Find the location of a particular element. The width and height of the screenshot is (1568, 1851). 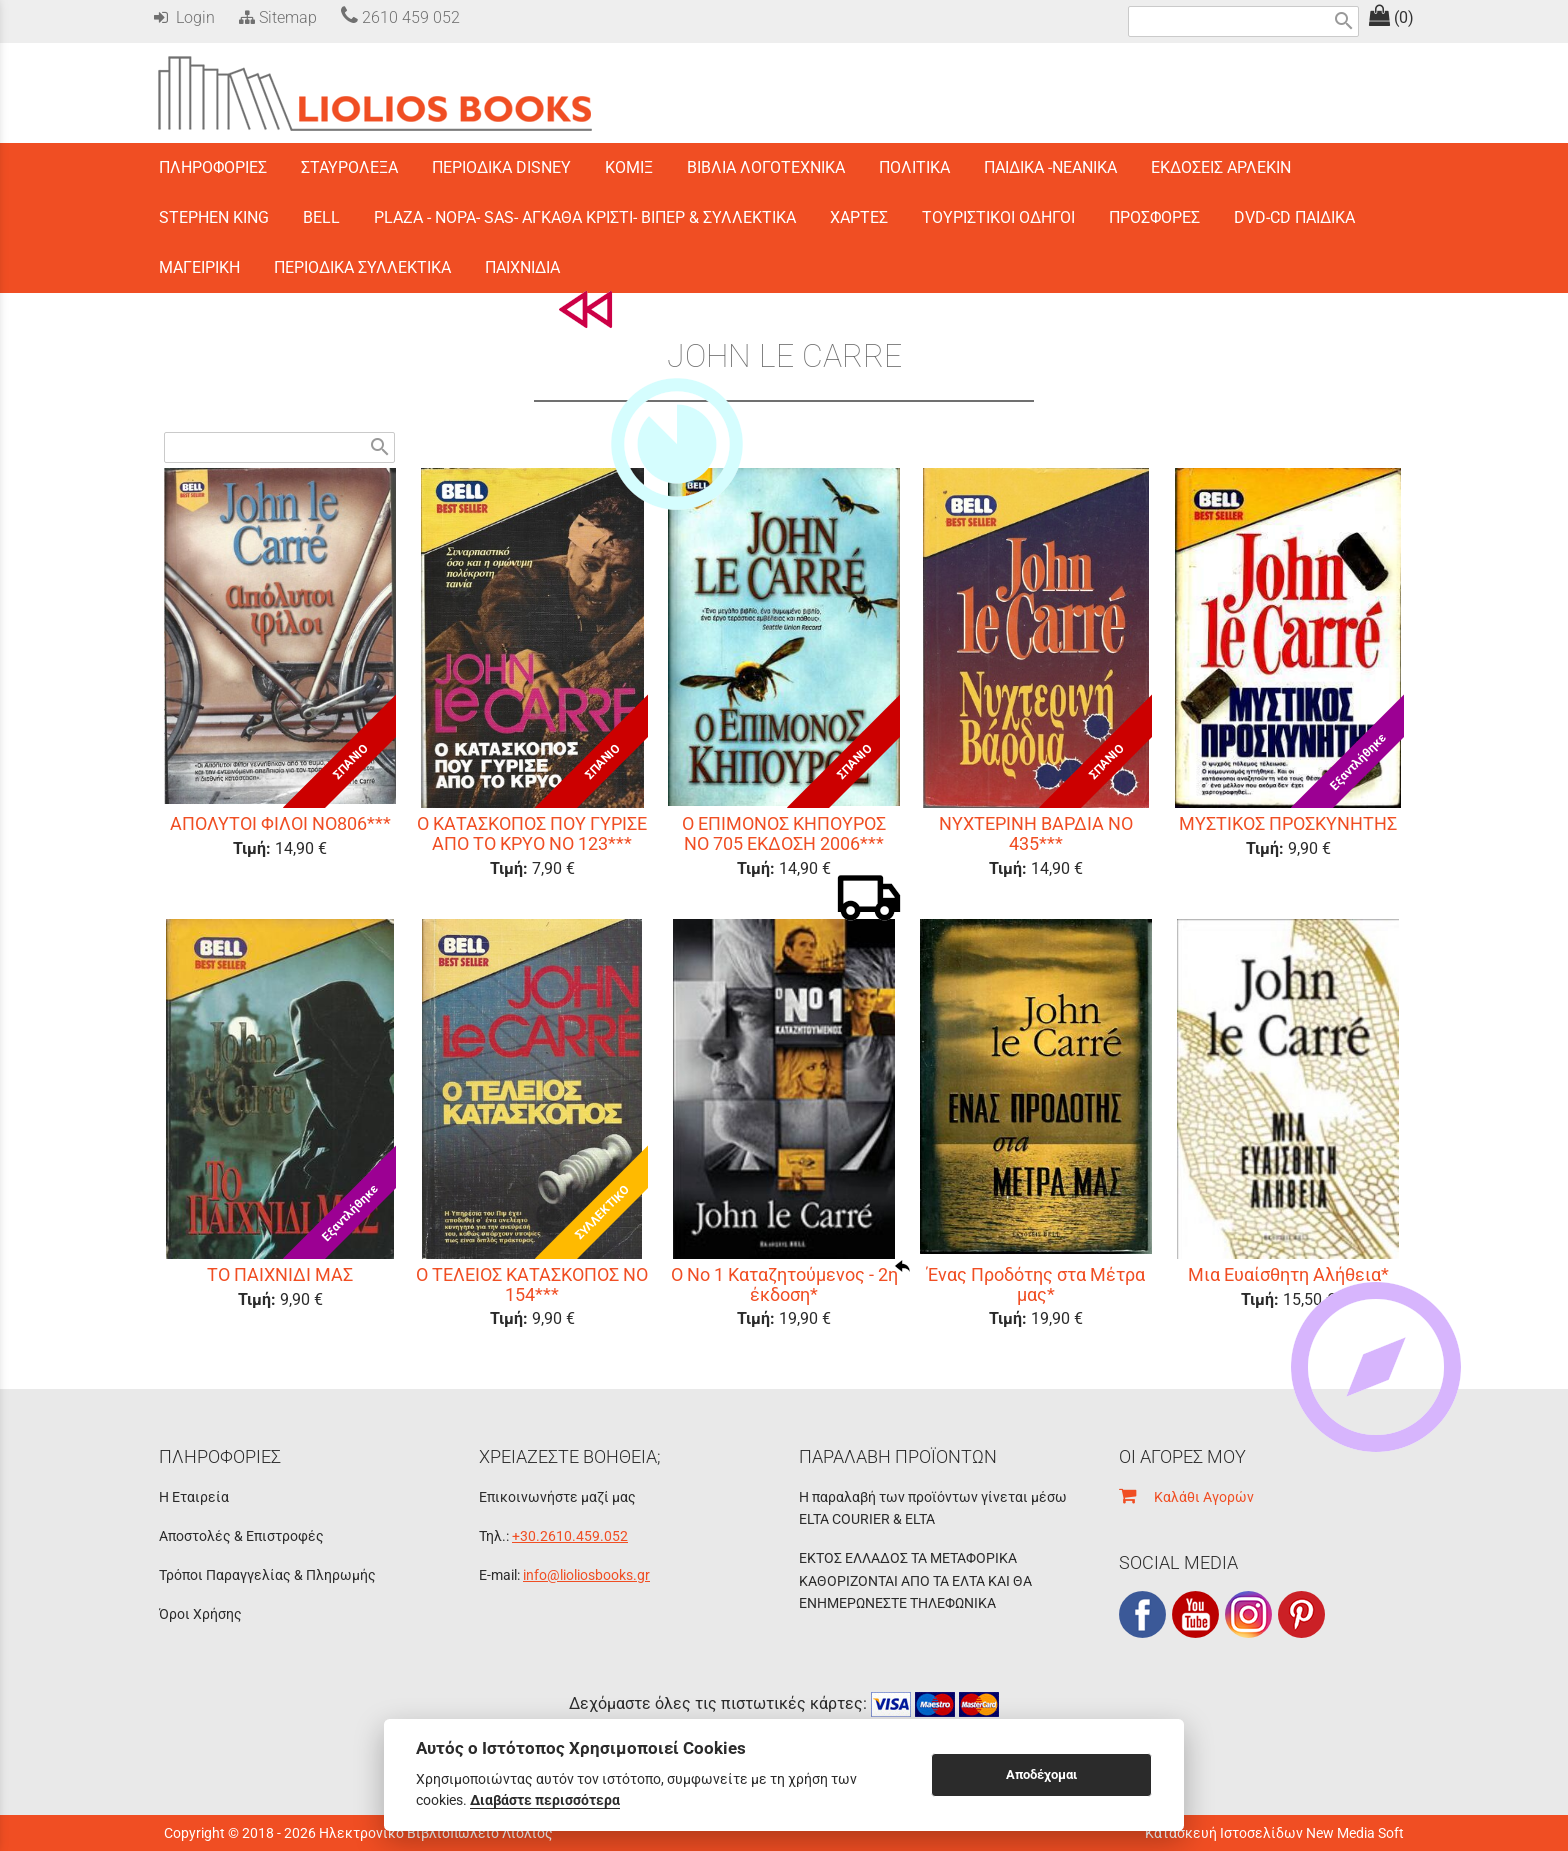

indicates task progress at approximately 70% complete is located at coordinates (677, 444).